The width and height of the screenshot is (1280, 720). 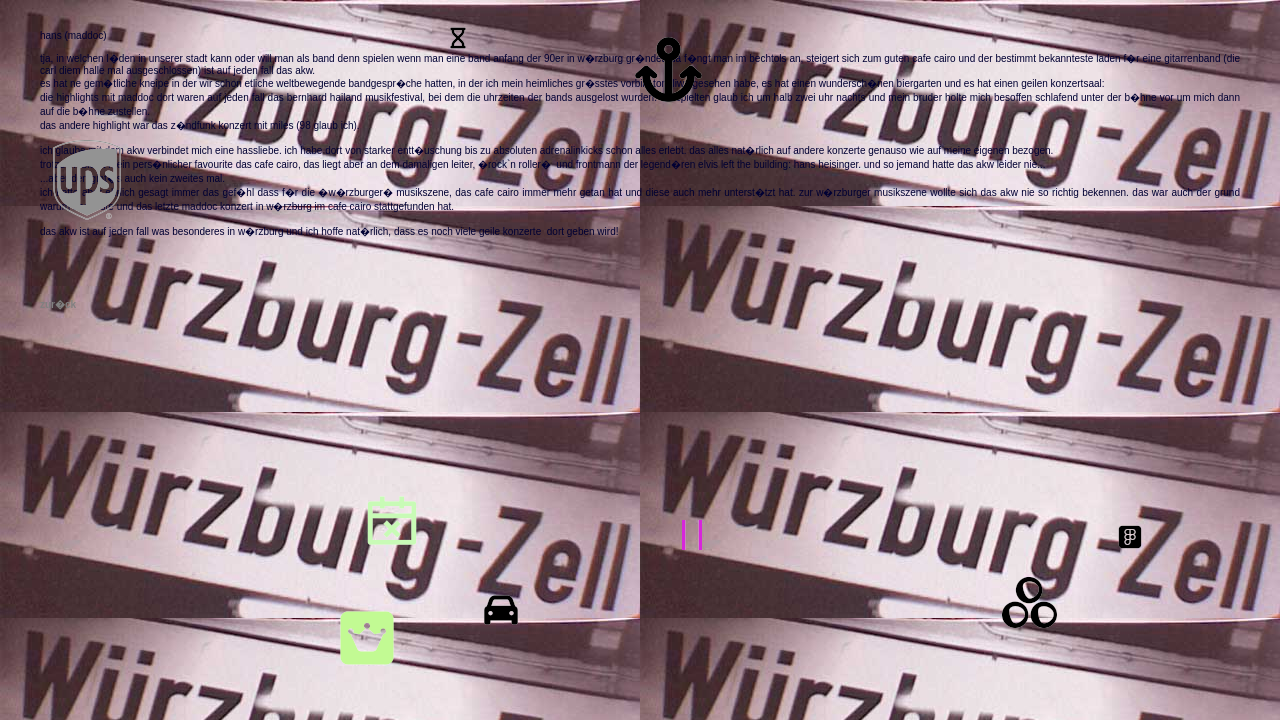 I want to click on create an anchor link or bookmark point, so click(x=668, y=69).